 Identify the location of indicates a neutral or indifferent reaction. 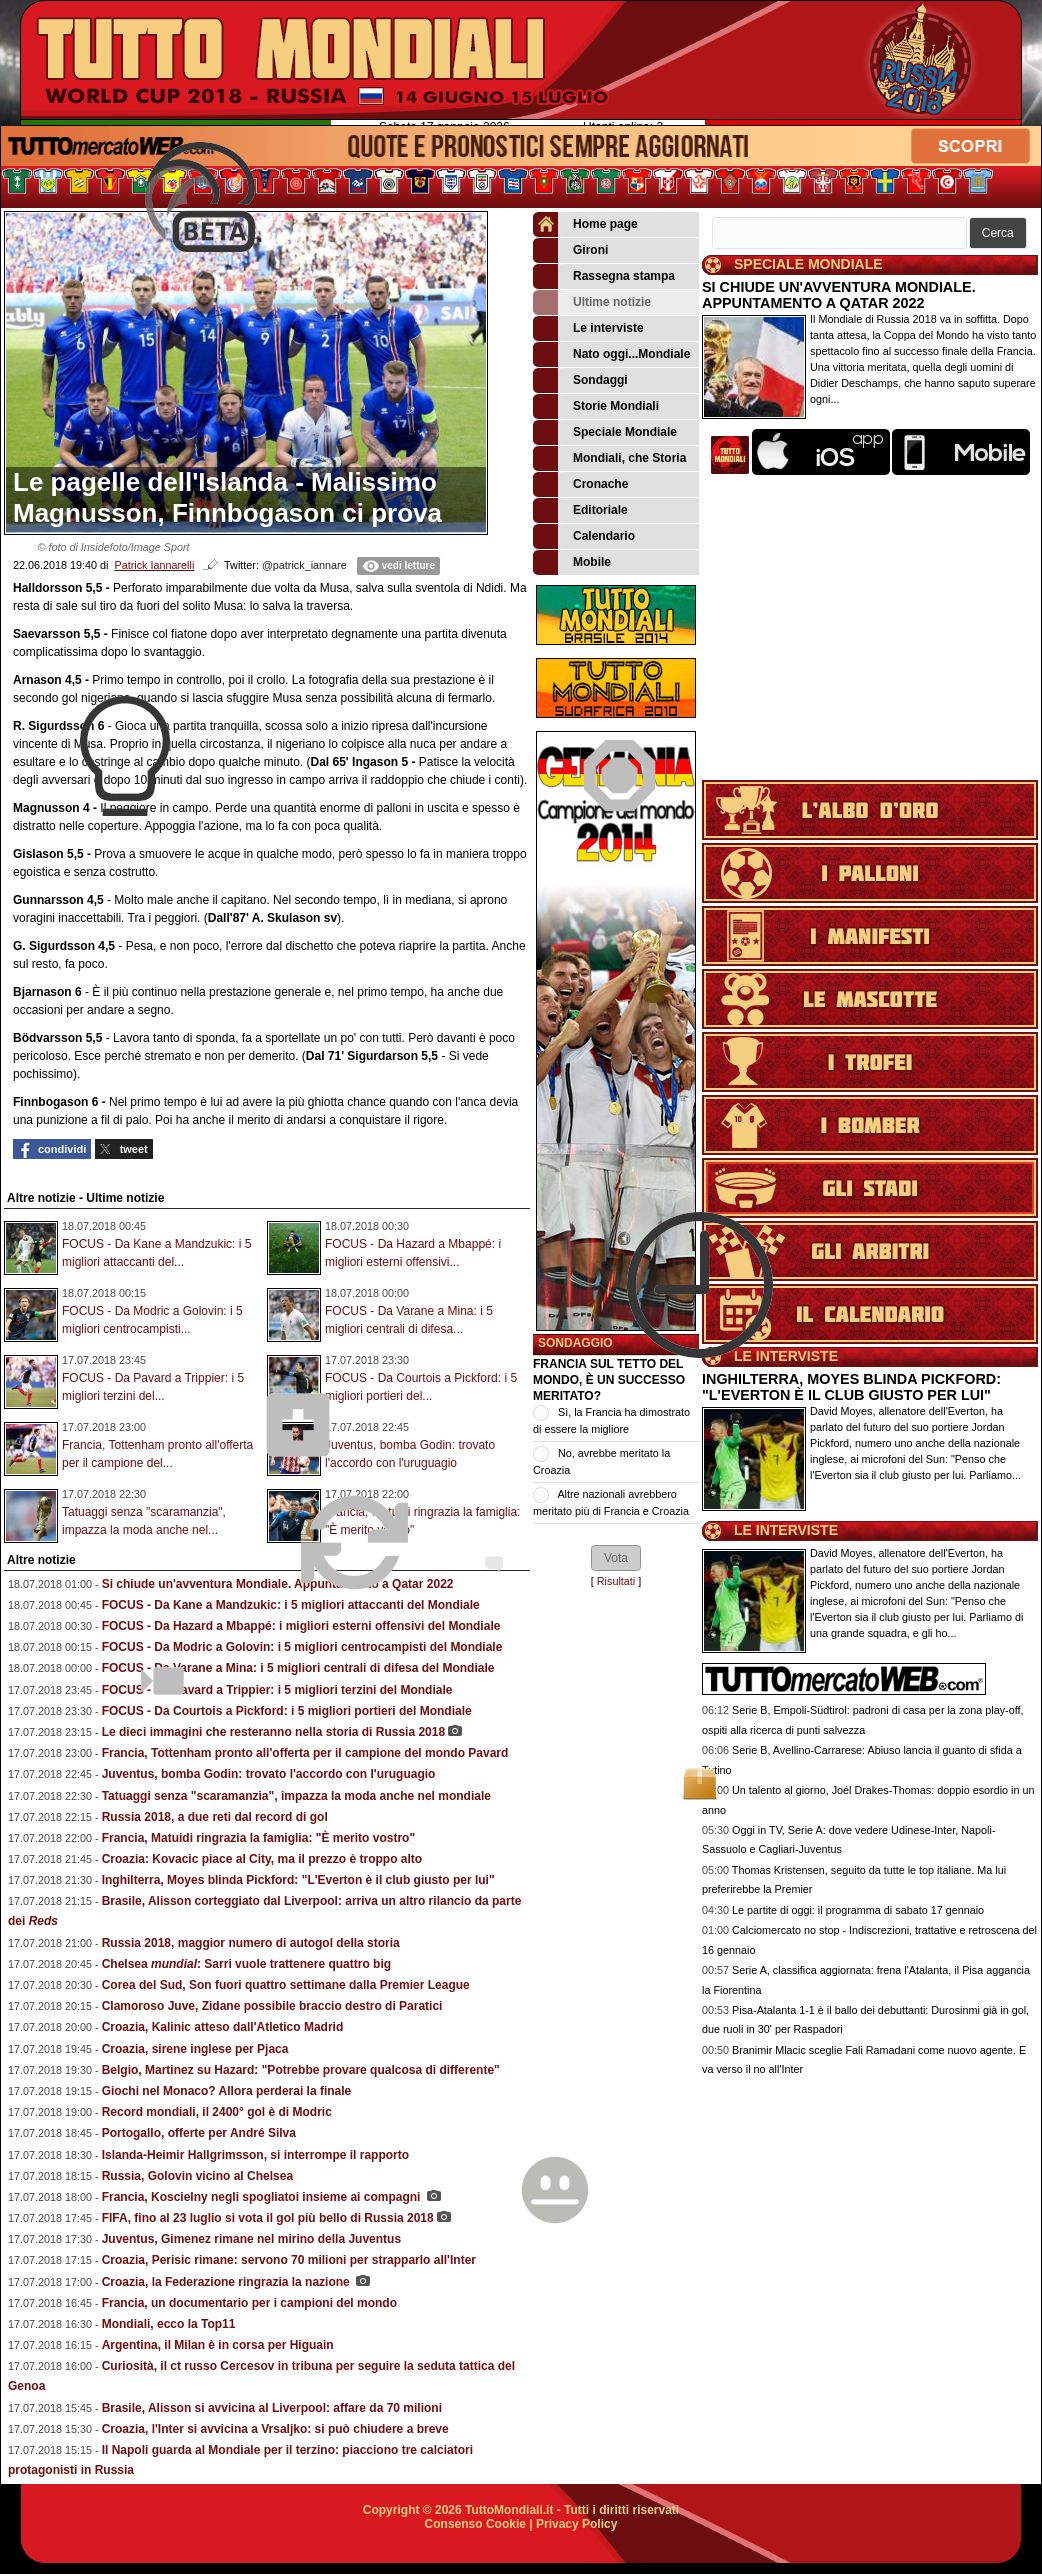
(555, 2190).